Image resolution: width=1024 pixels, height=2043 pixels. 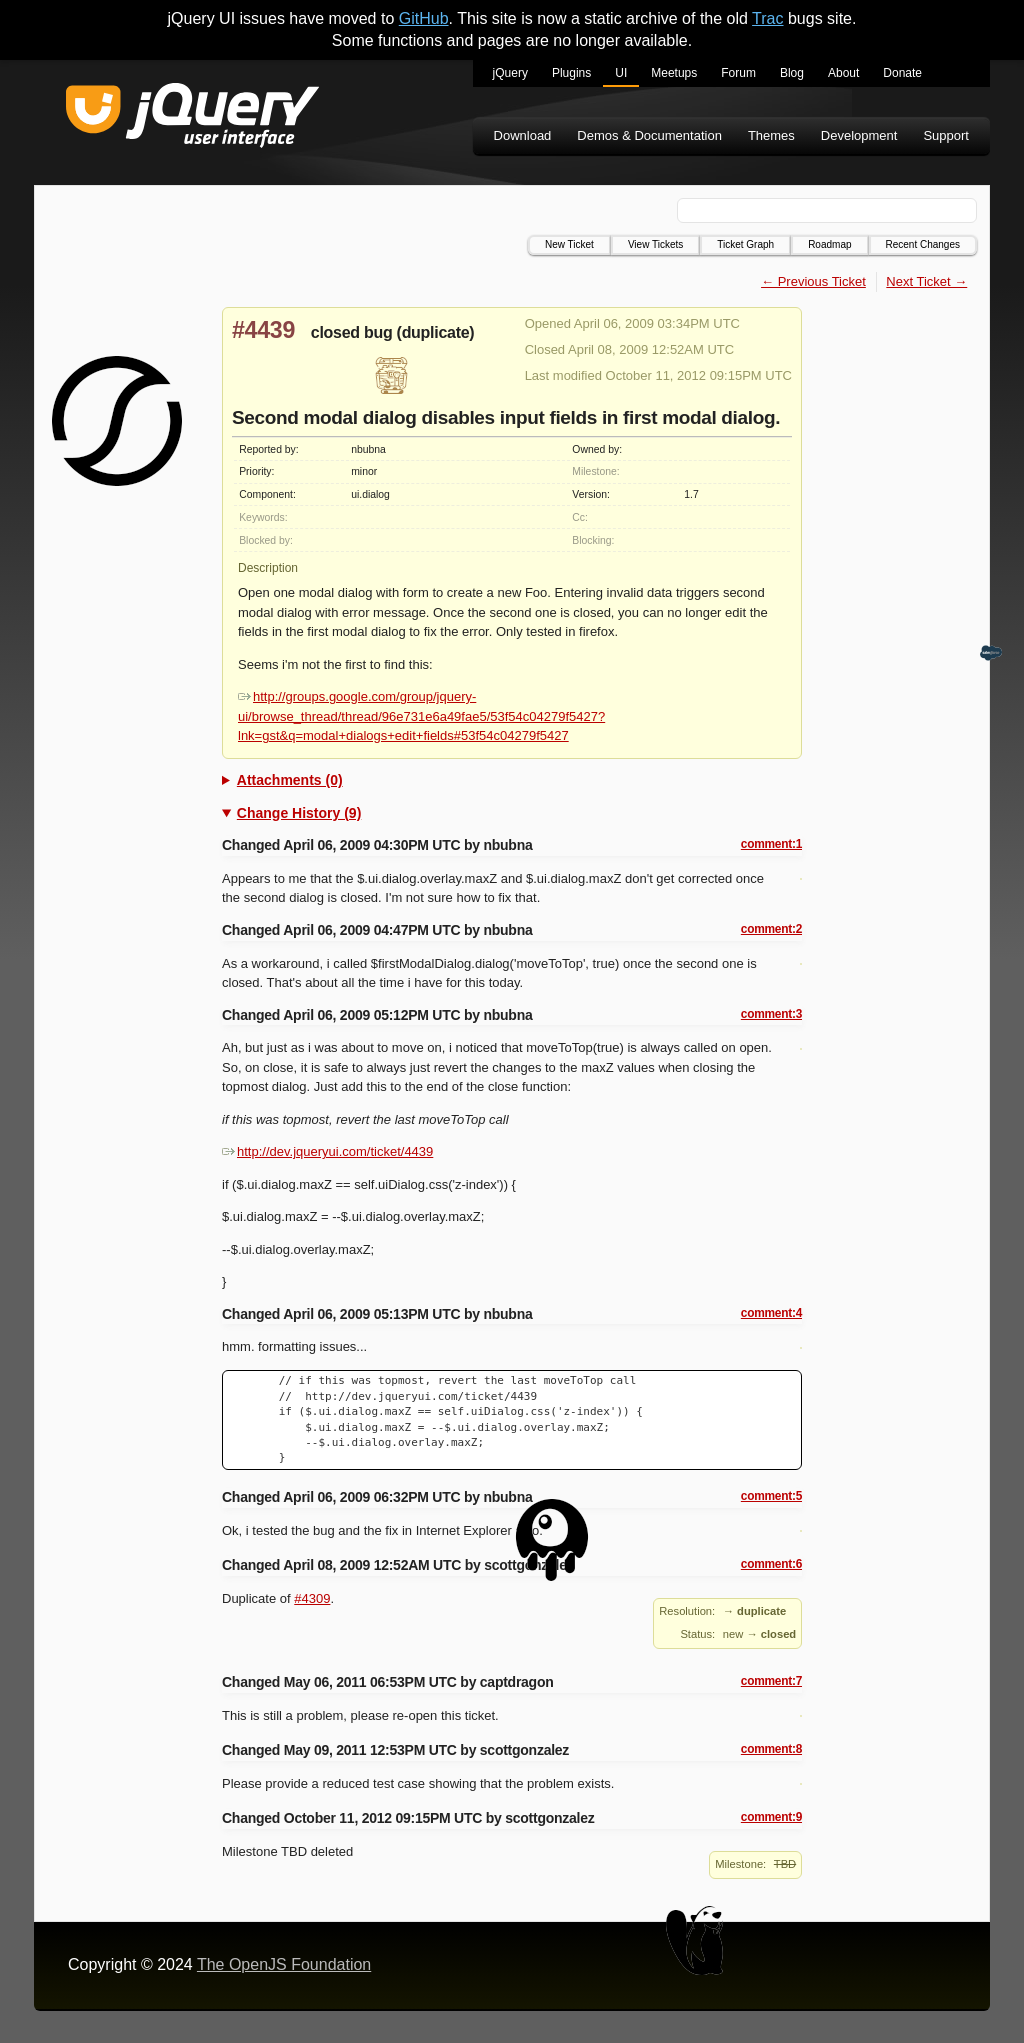 What do you see at coordinates (391, 375) in the screenshot?
I see `rich python library logo` at bounding box center [391, 375].